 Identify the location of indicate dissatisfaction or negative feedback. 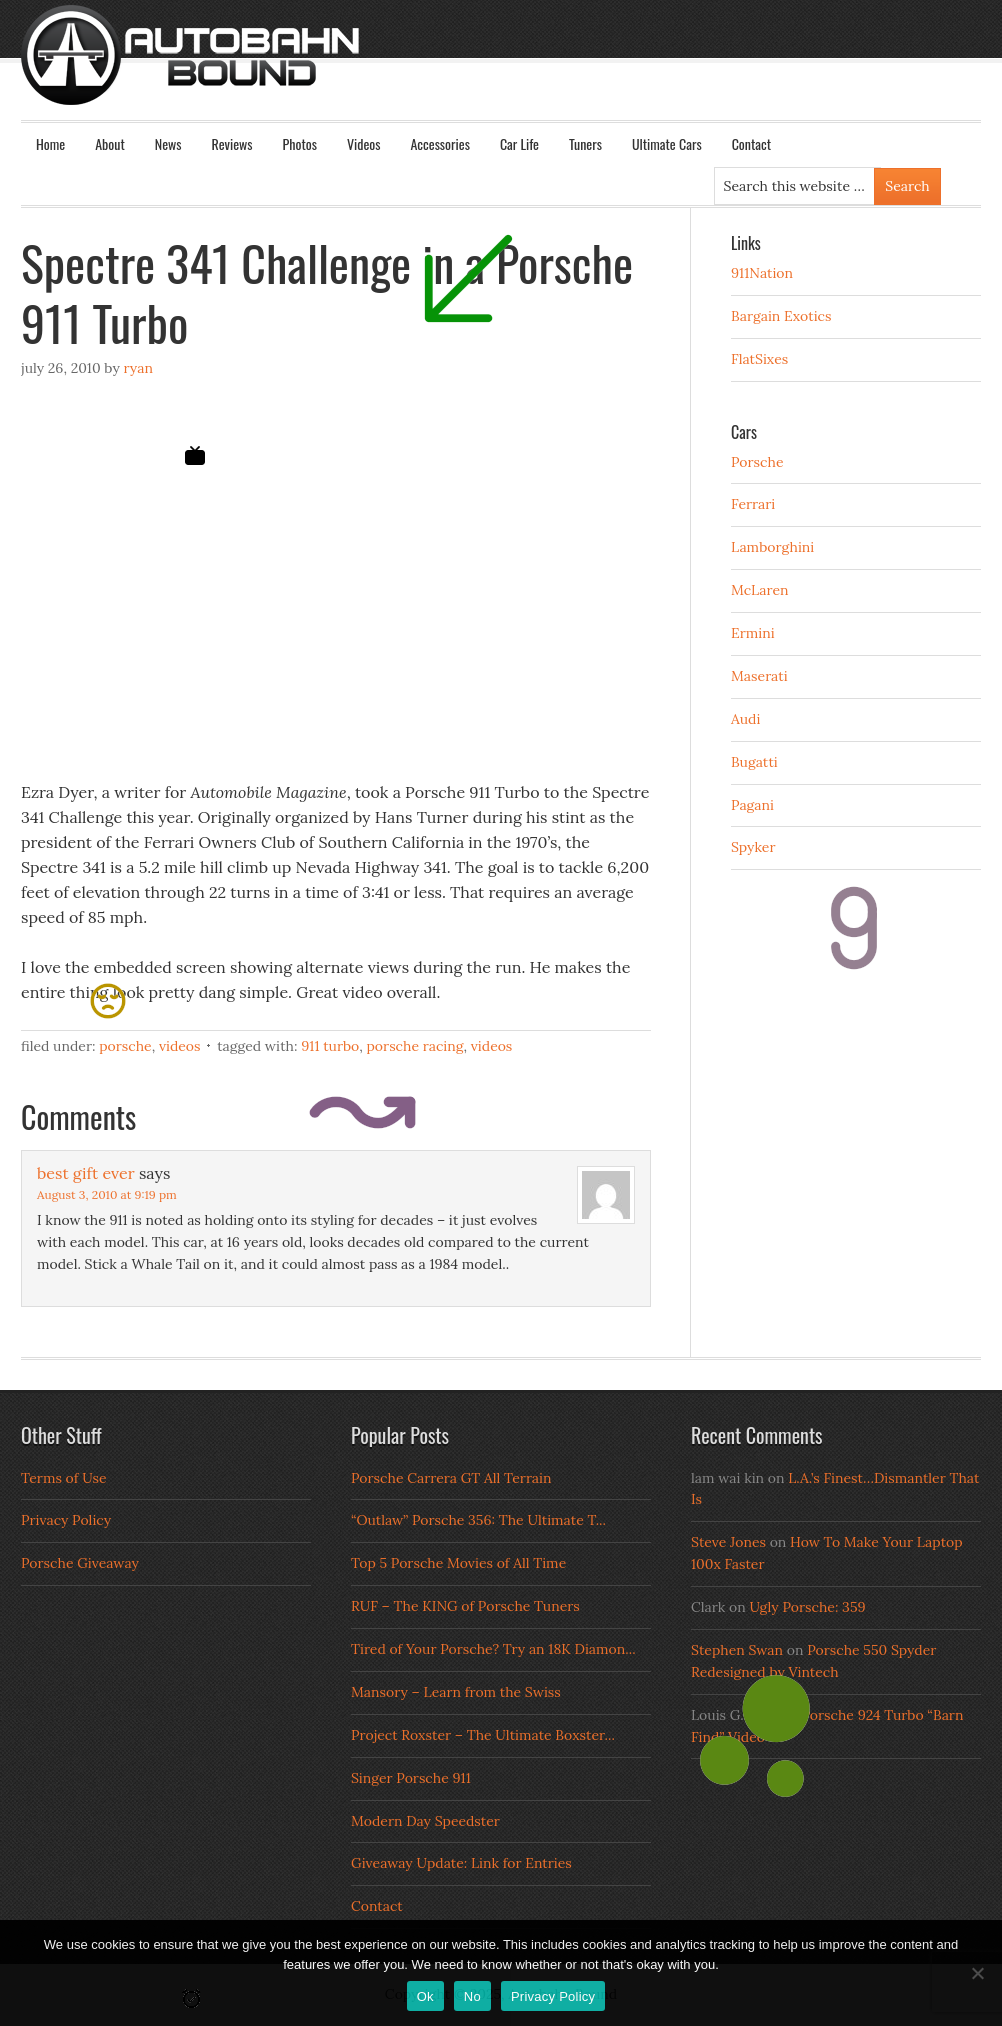
(108, 1001).